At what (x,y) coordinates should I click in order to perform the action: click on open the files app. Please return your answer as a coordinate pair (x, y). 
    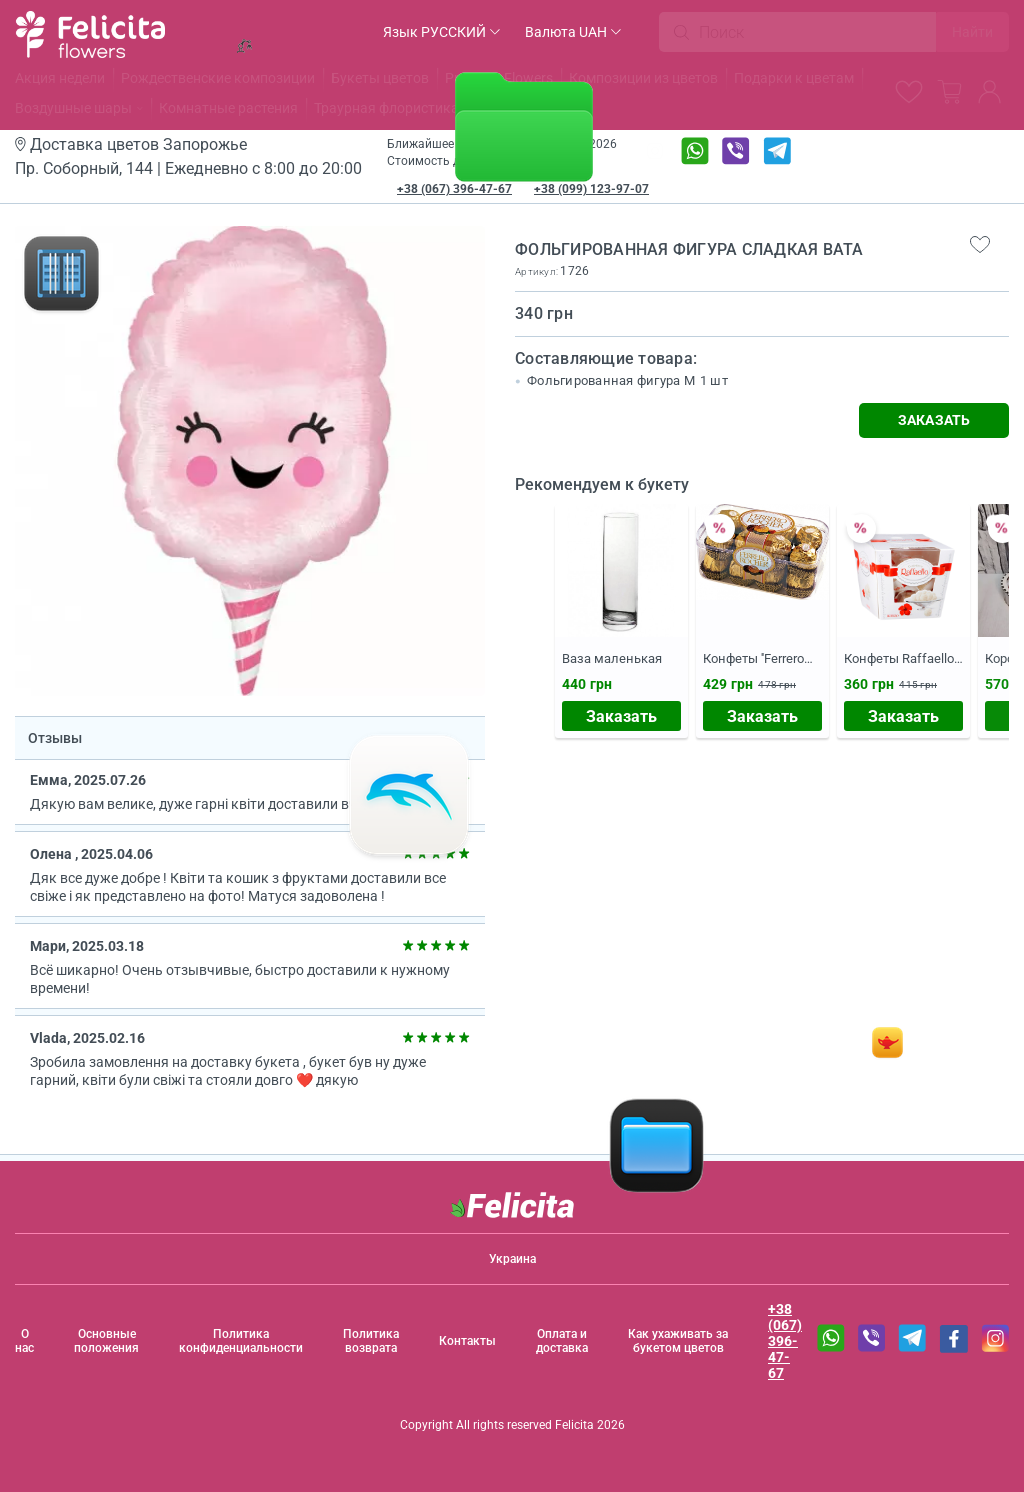
    Looking at the image, I should click on (656, 1145).